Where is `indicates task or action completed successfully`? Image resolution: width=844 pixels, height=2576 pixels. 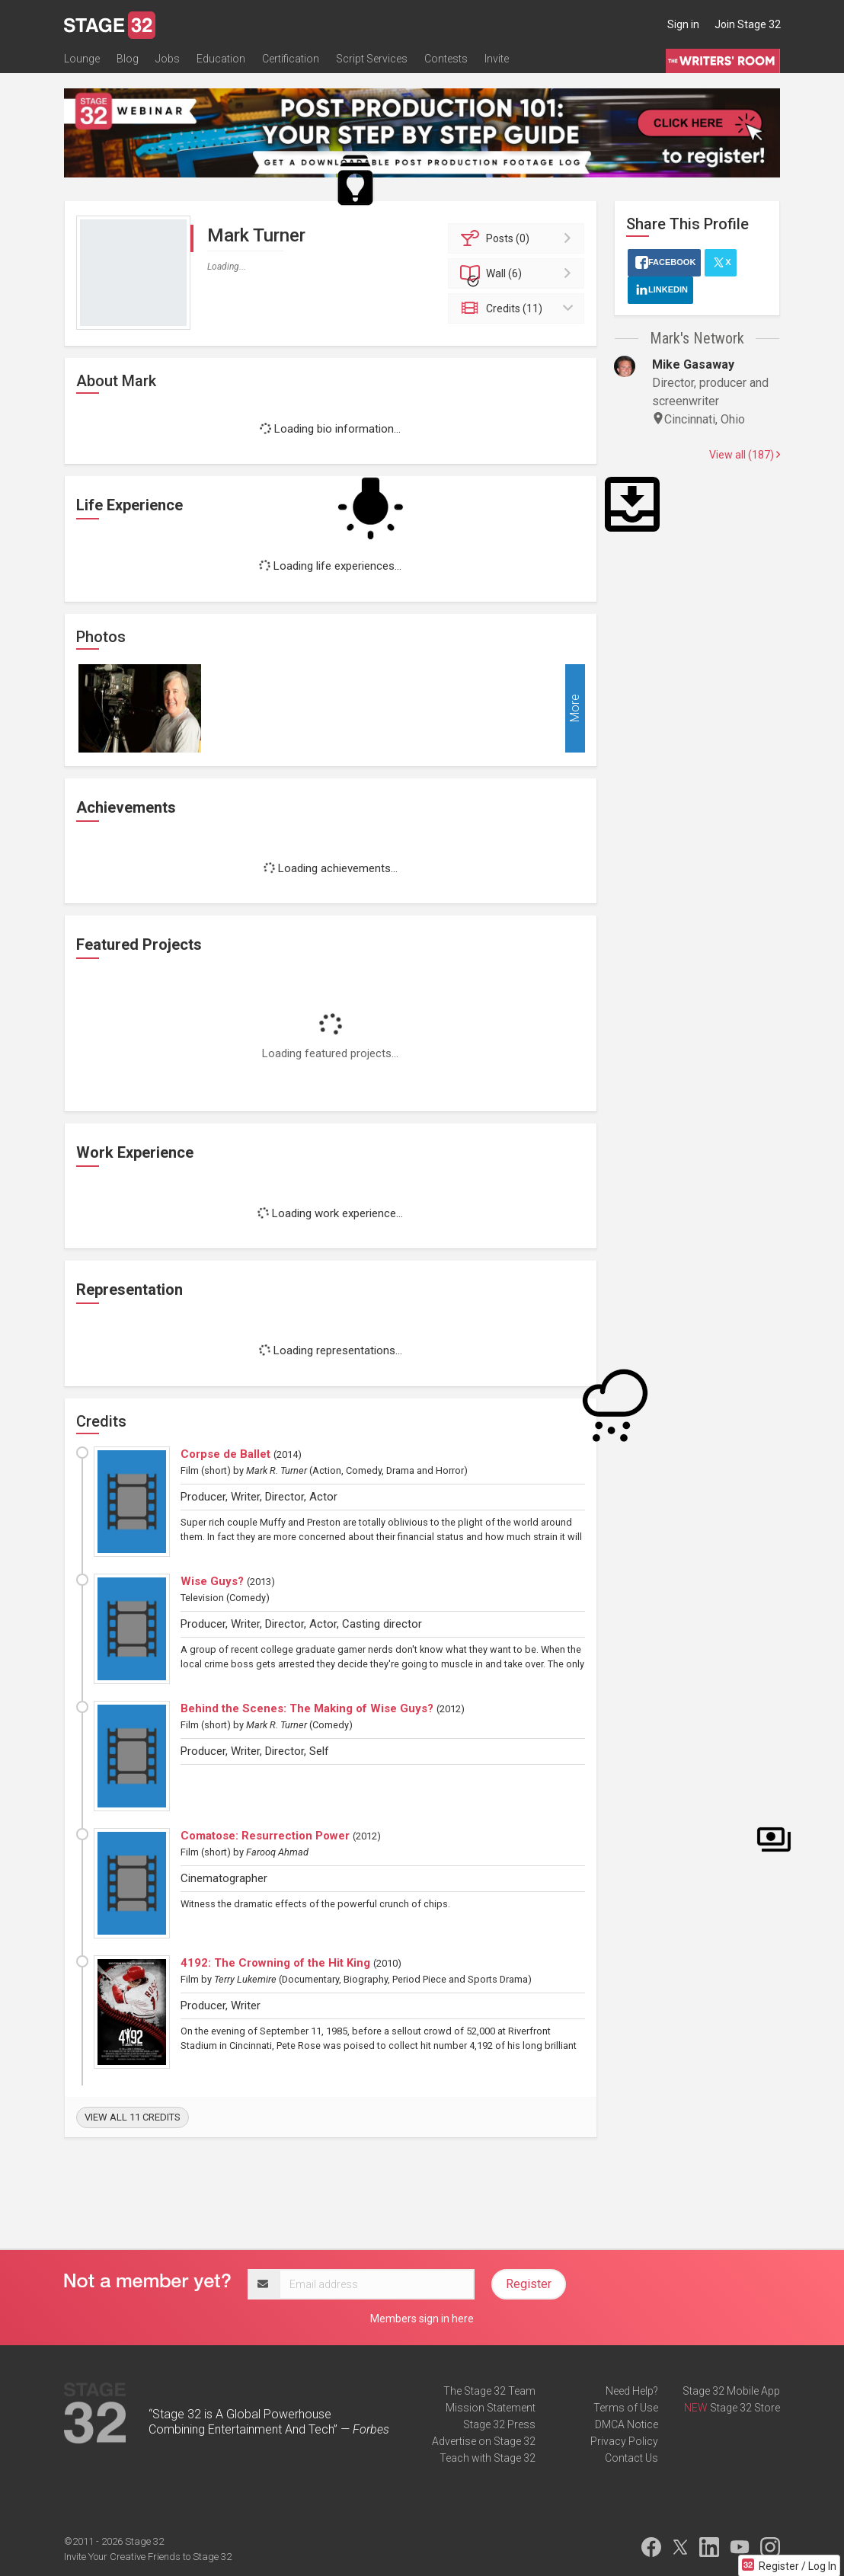 indicates task or action completed successfully is located at coordinates (473, 281).